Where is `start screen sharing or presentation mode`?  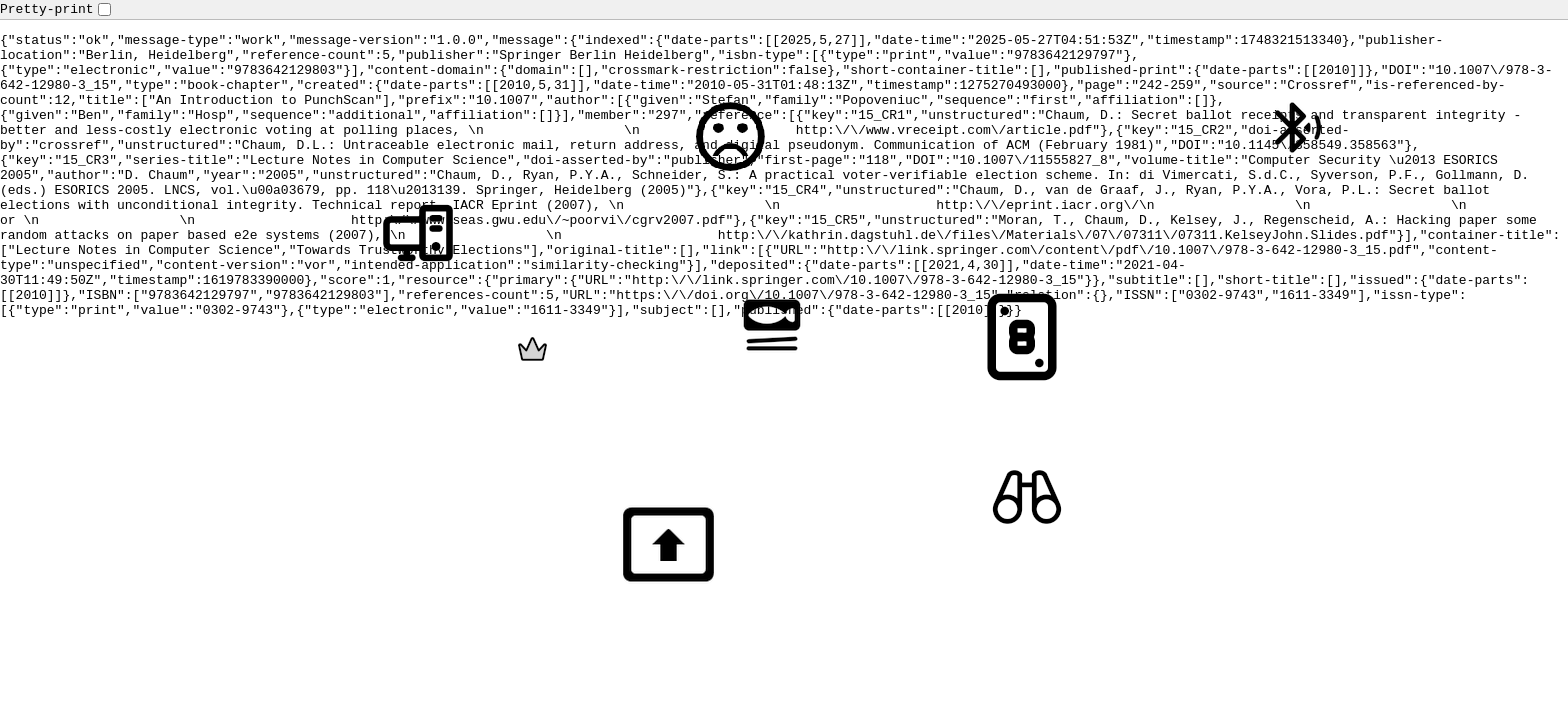 start screen sharing or presentation mode is located at coordinates (668, 544).